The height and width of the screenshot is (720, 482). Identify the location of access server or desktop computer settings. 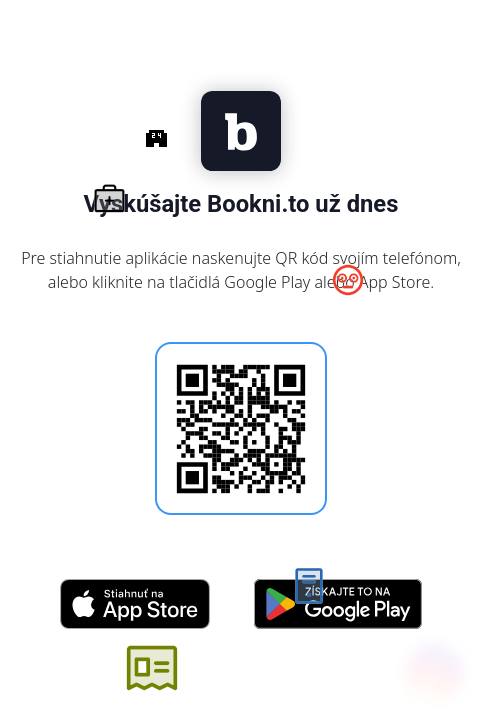
(309, 586).